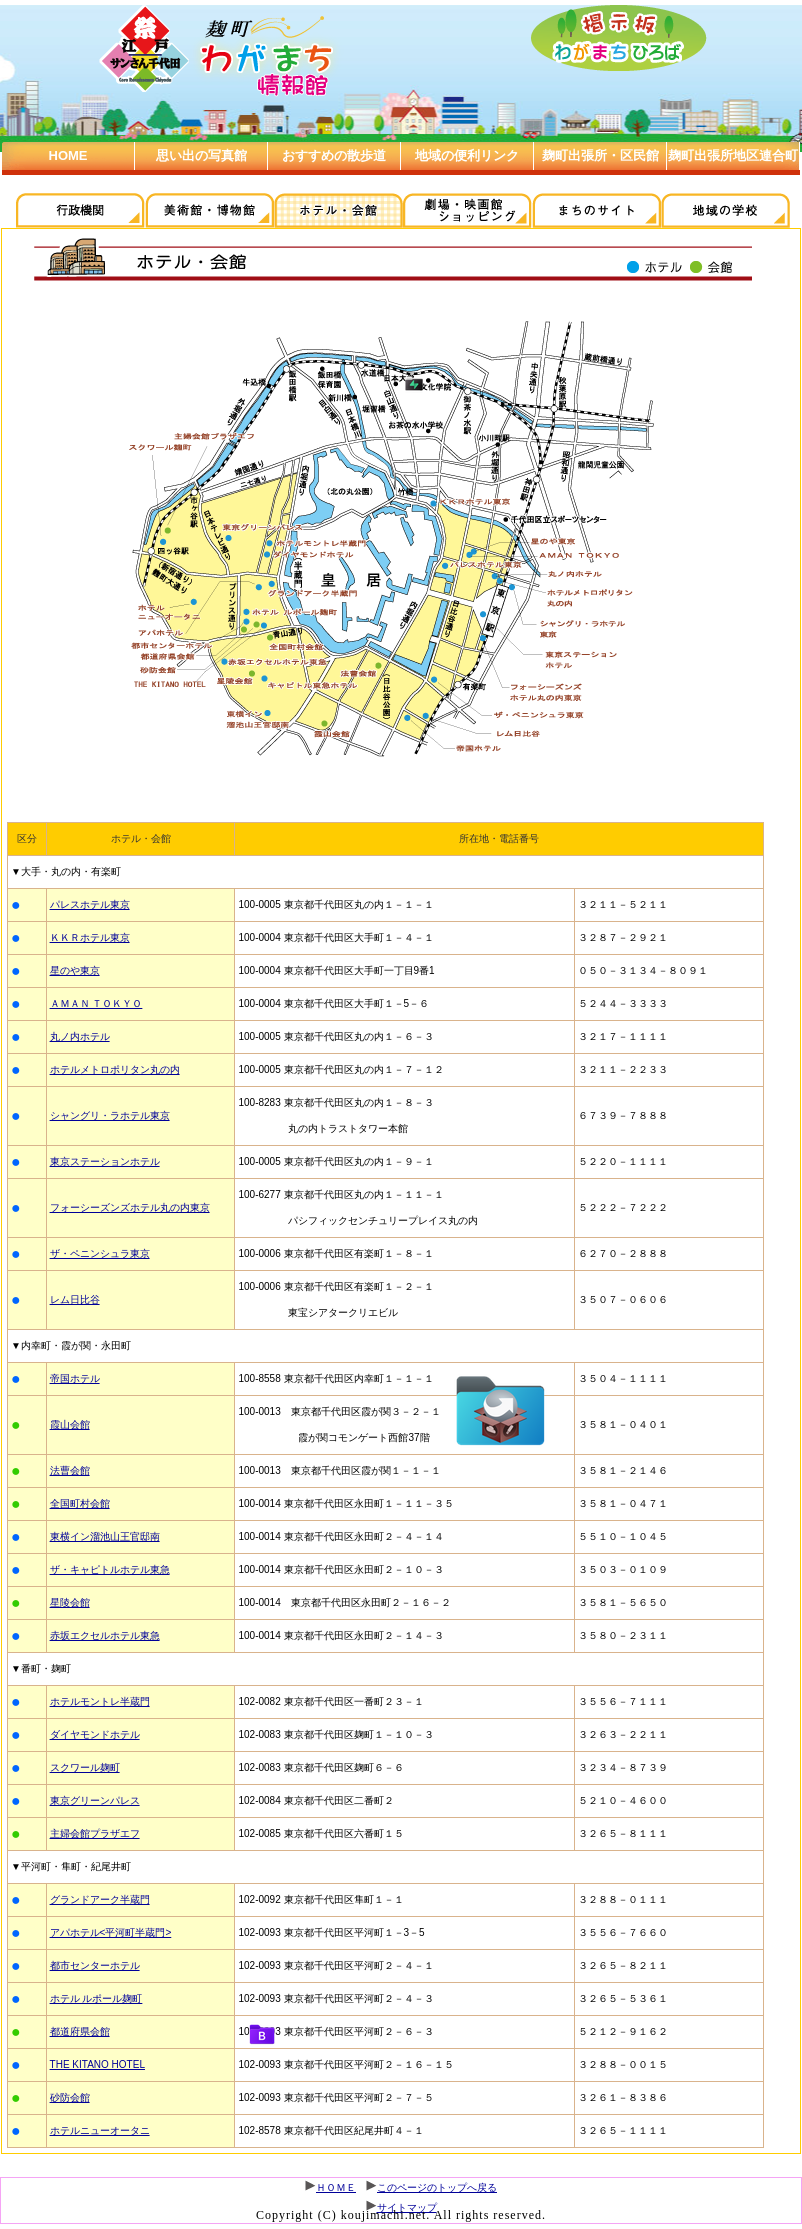  What do you see at coordinates (414, 384) in the screenshot?
I see `open supabase project folder` at bounding box center [414, 384].